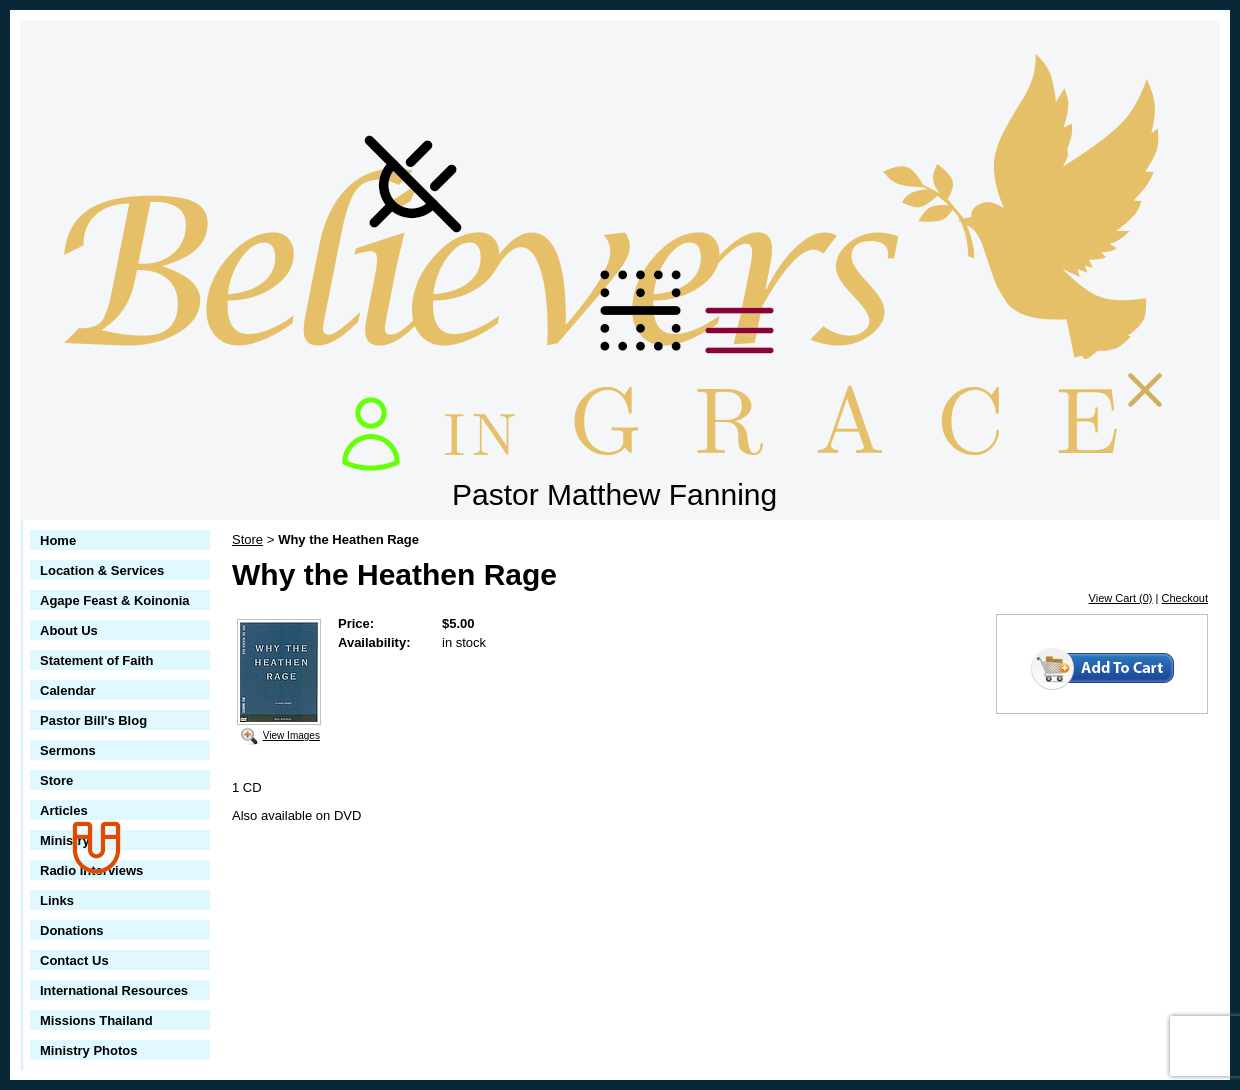 The image size is (1240, 1090). I want to click on apply horizontal border to selected cells, so click(640, 310).